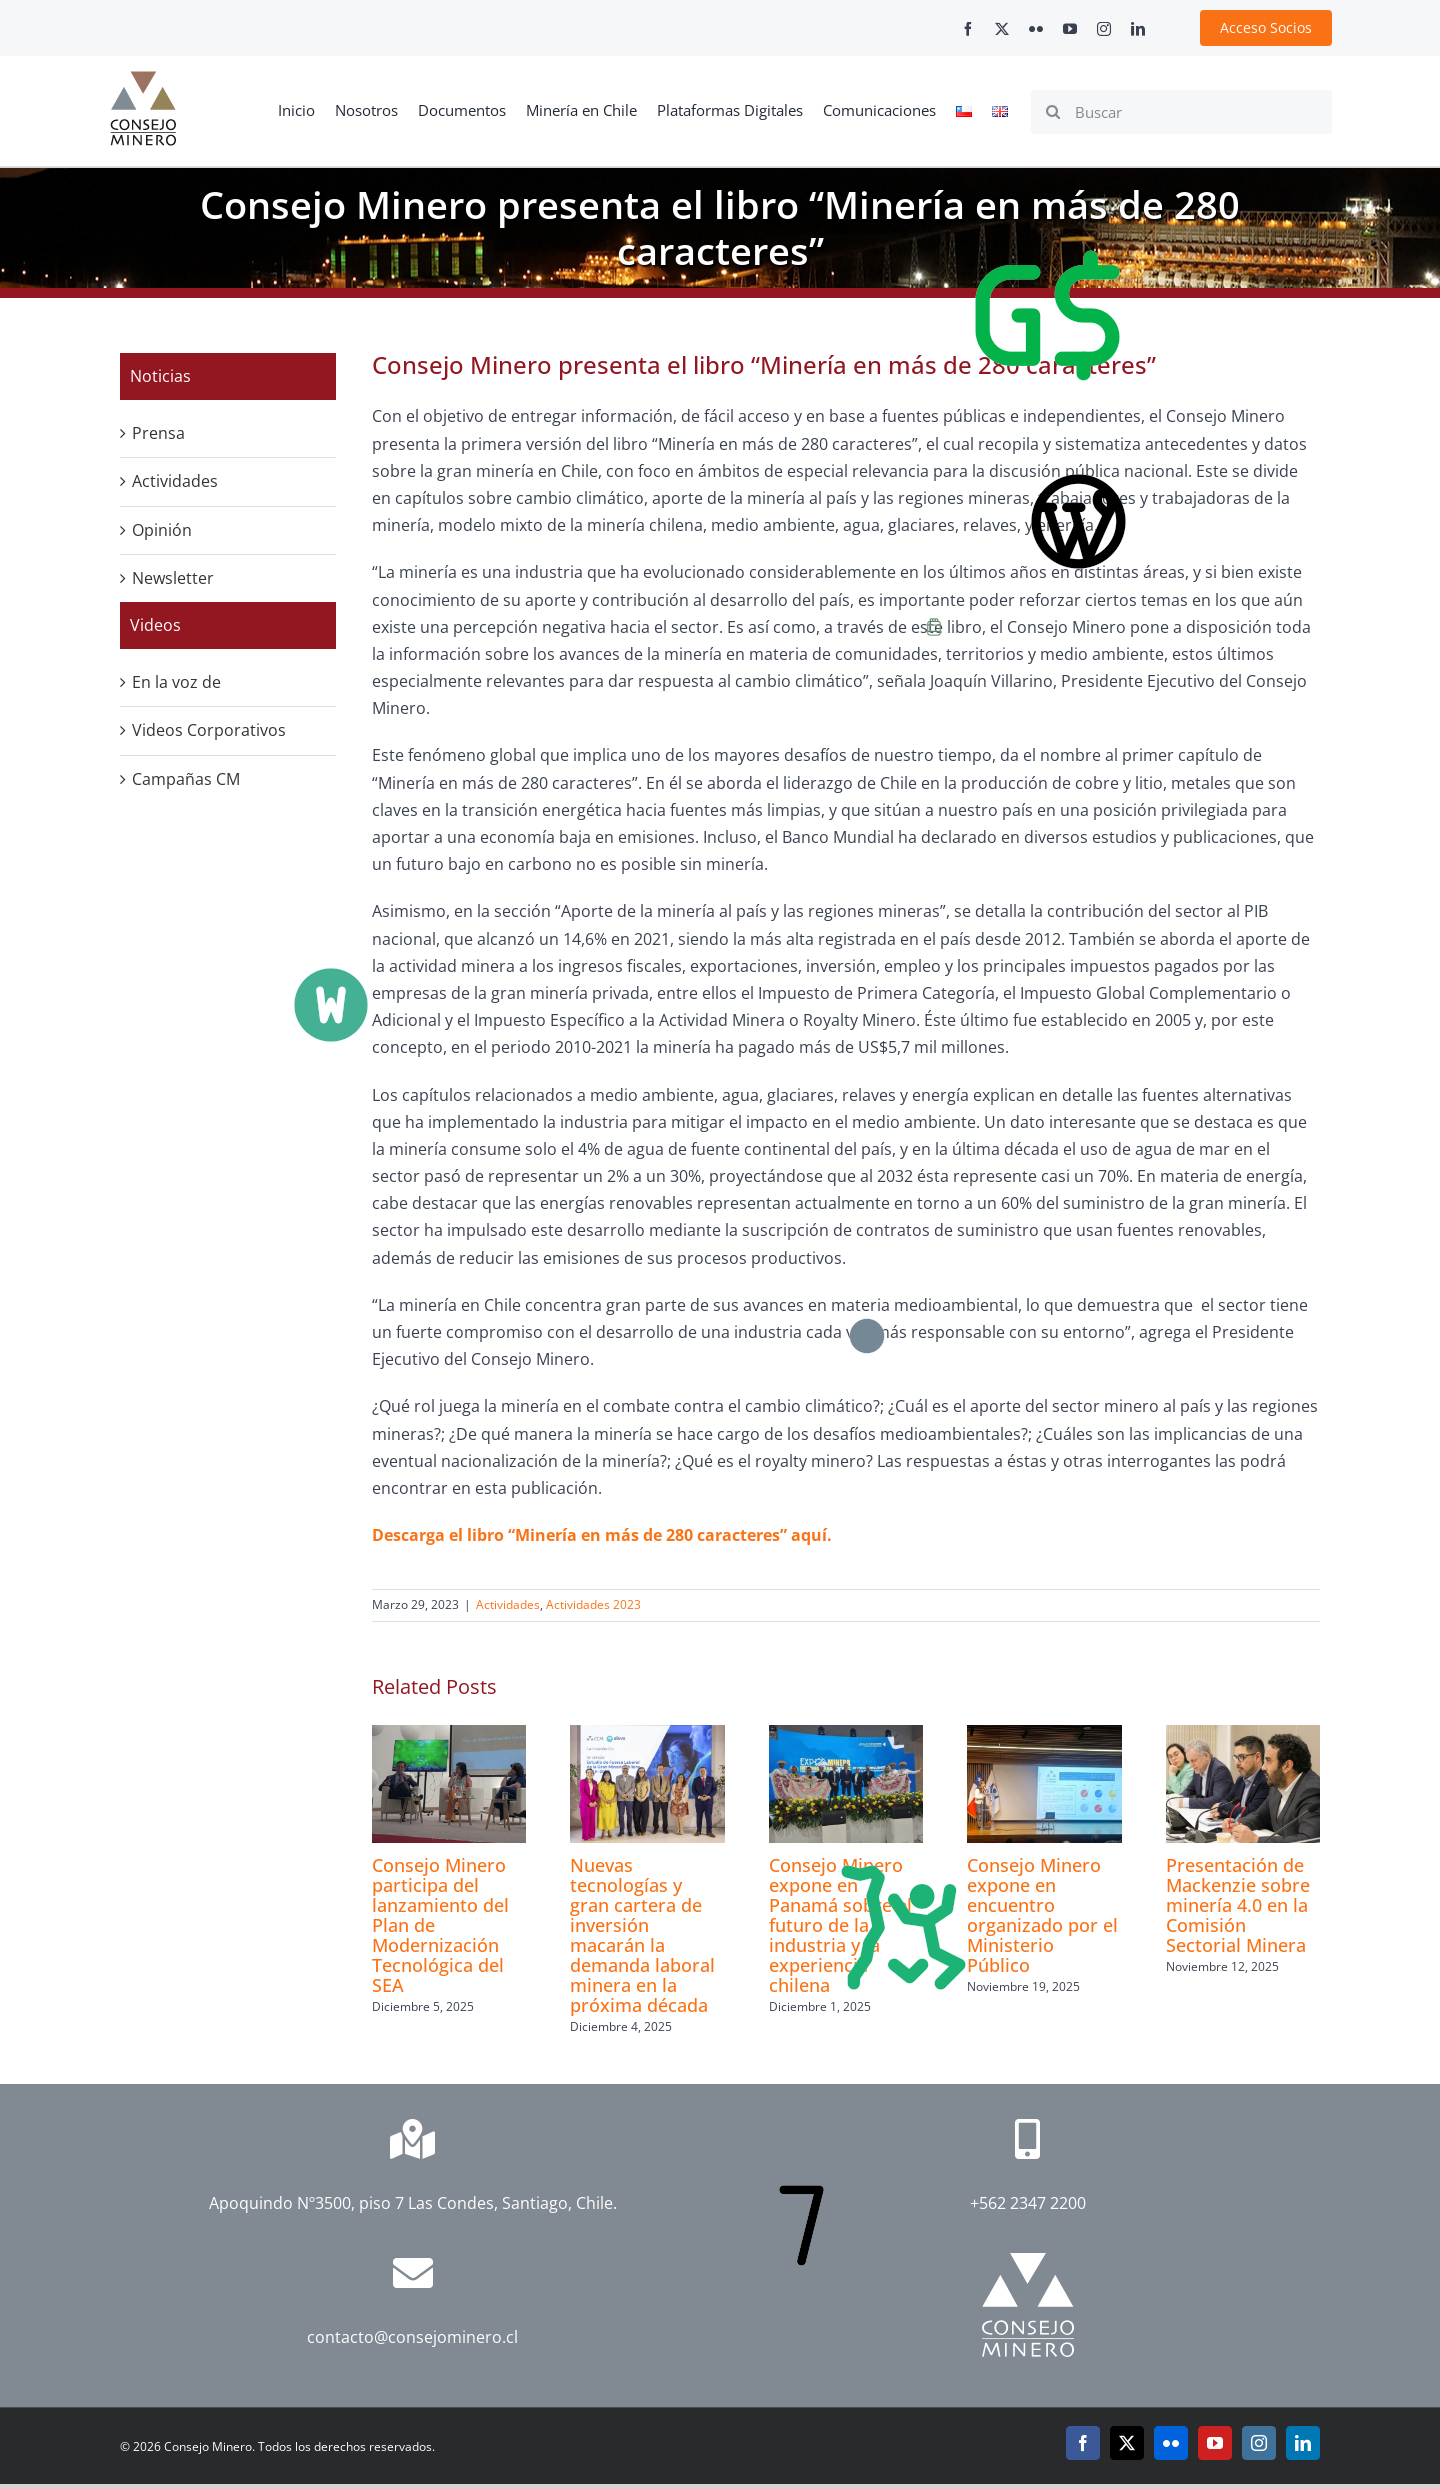 This screenshot has width=1440, height=2488. Describe the element at coordinates (934, 627) in the screenshot. I see `view product or container details` at that location.